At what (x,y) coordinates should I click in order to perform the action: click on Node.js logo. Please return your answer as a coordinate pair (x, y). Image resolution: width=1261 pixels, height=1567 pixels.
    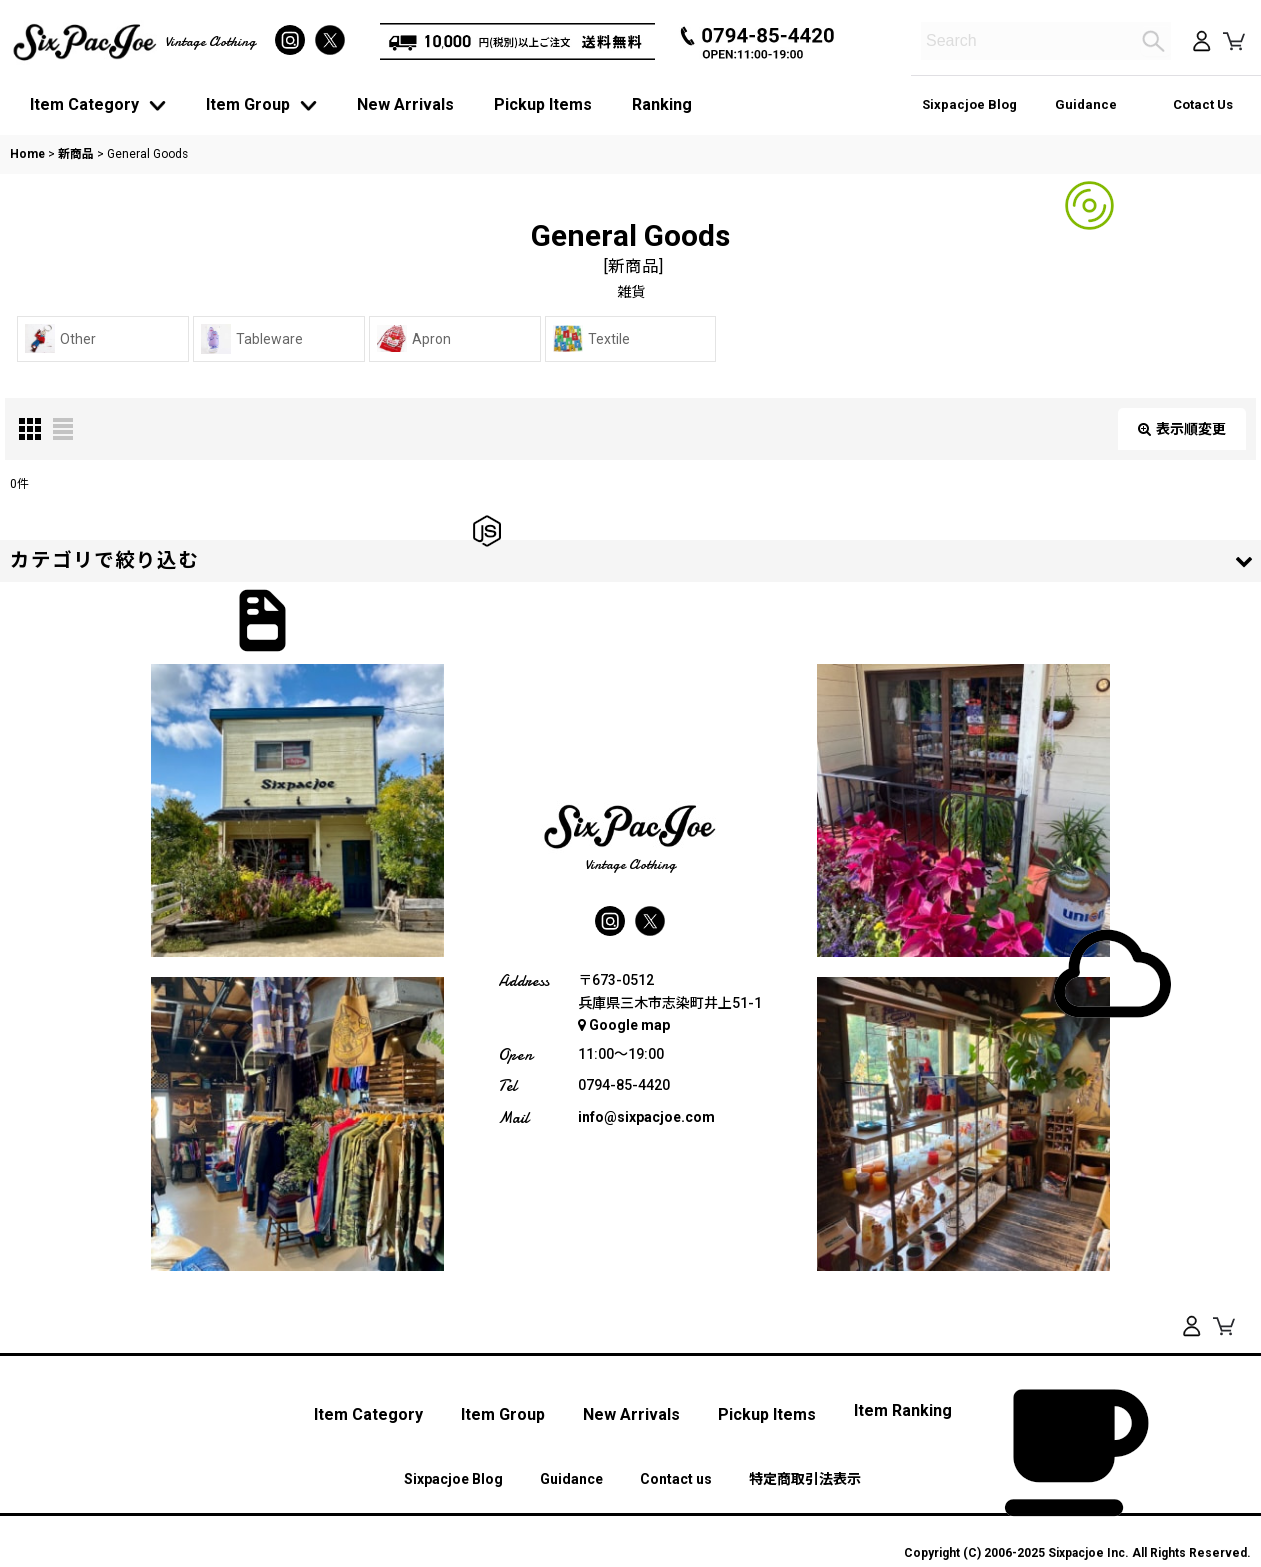
    Looking at the image, I should click on (487, 531).